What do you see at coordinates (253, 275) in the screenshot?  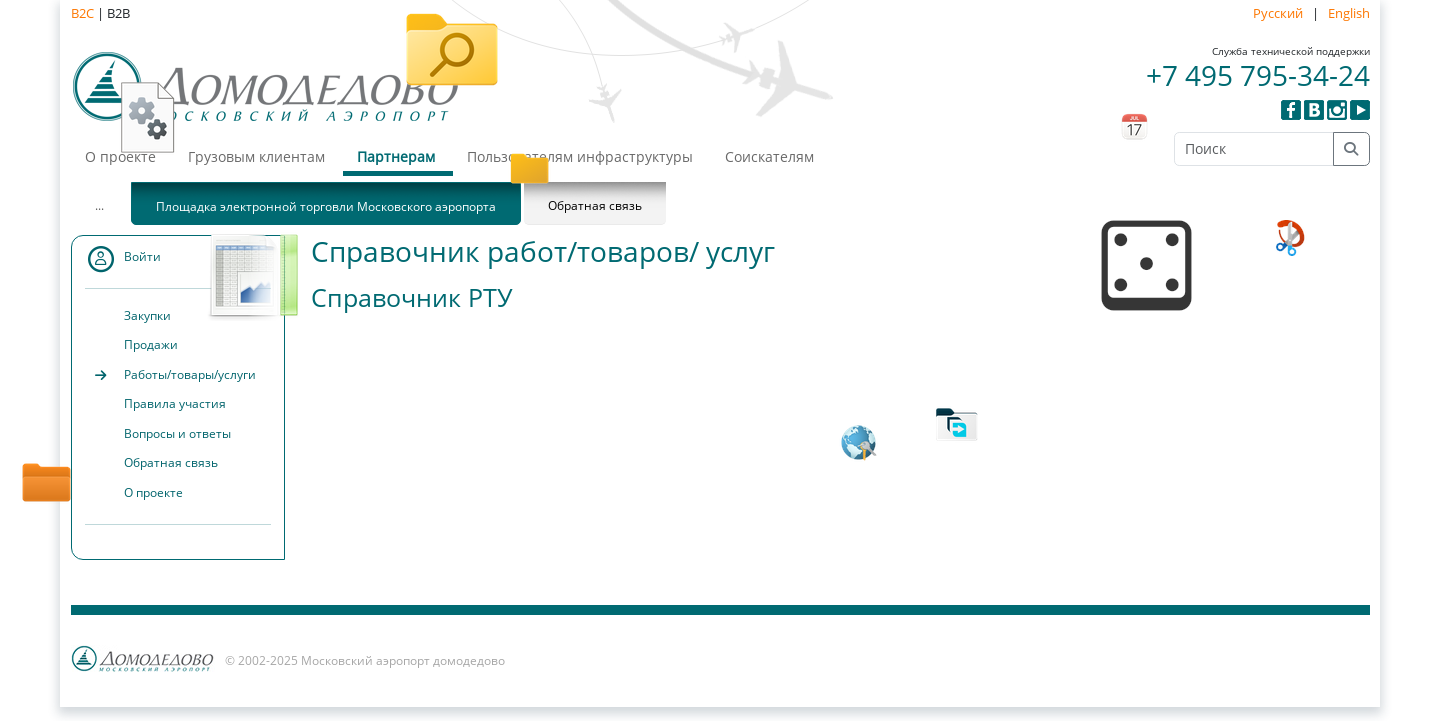 I see `spreadsheet template file type` at bounding box center [253, 275].